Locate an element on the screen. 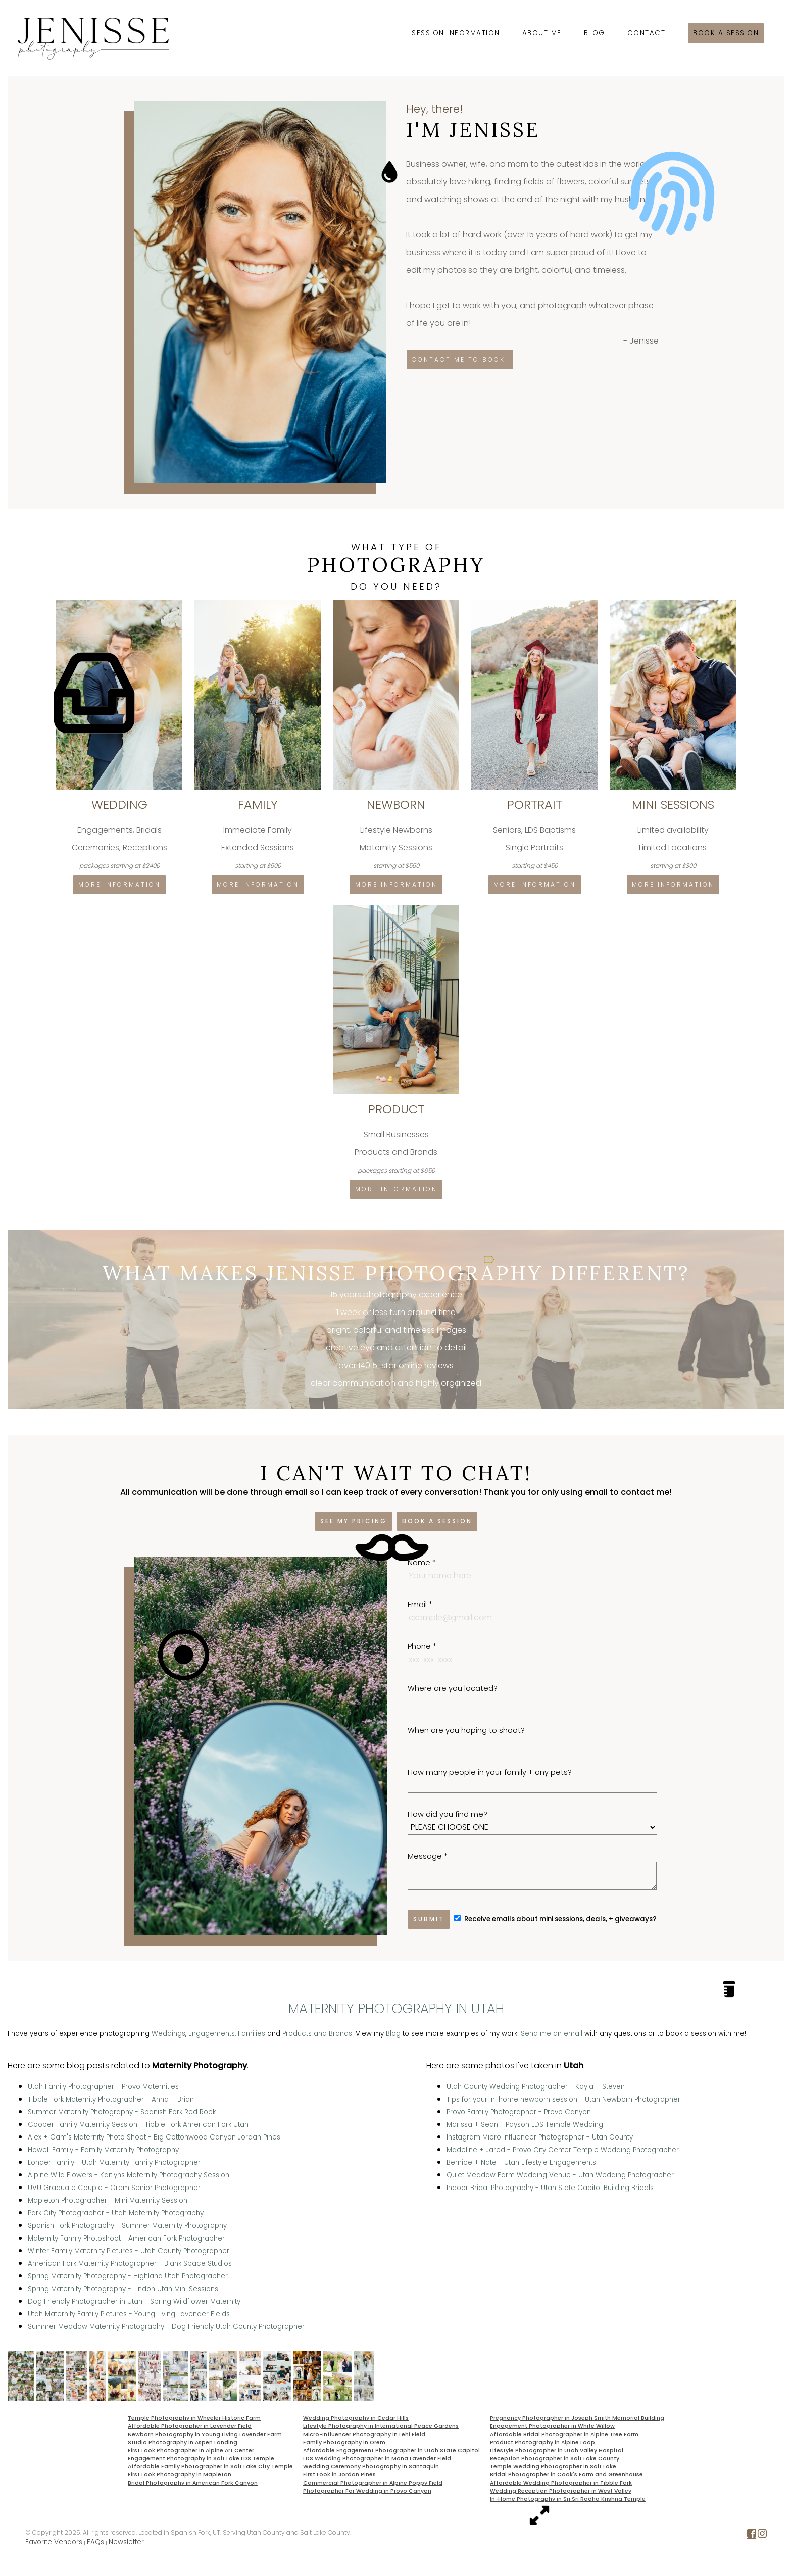 The height and width of the screenshot is (2576, 792). view prescription or medication details is located at coordinates (729, 1989).